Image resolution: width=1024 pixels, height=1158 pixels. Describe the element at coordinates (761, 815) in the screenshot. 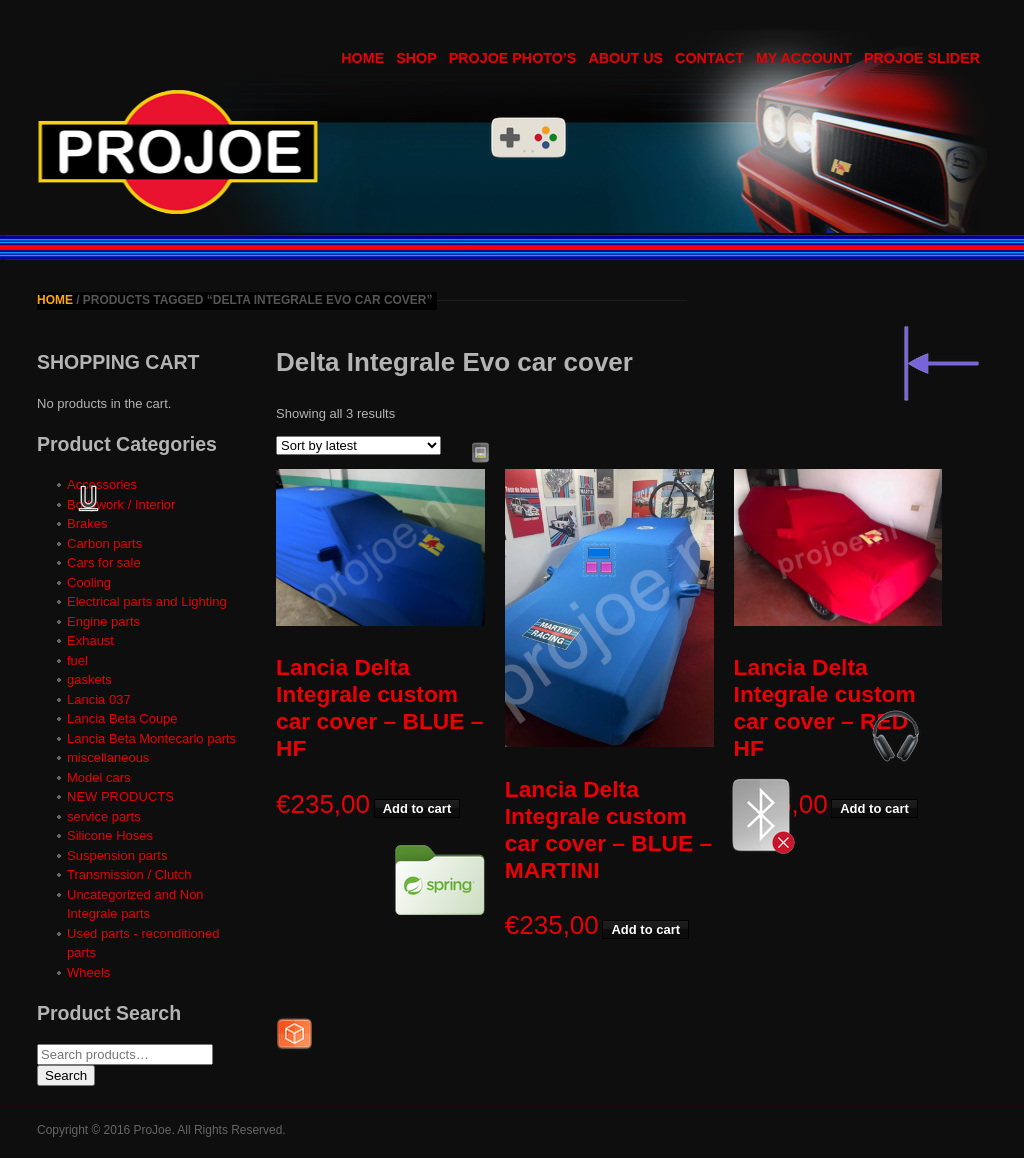

I see `bluetooth is currently disabled` at that location.